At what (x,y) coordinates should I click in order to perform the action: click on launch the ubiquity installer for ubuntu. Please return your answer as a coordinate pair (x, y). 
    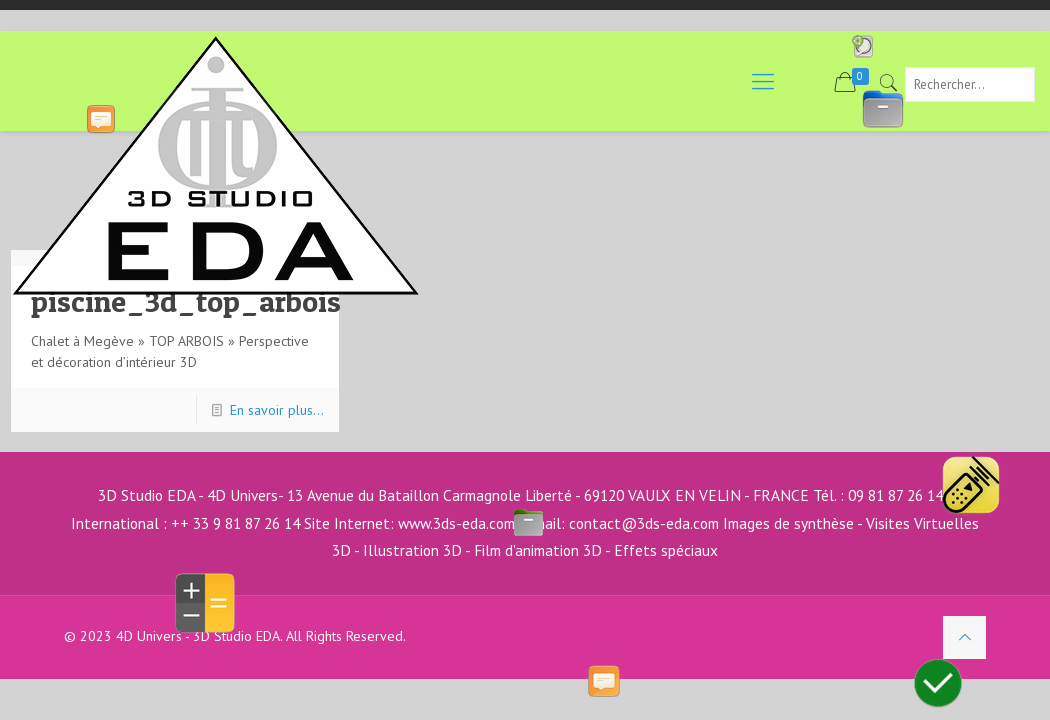
    Looking at the image, I should click on (863, 46).